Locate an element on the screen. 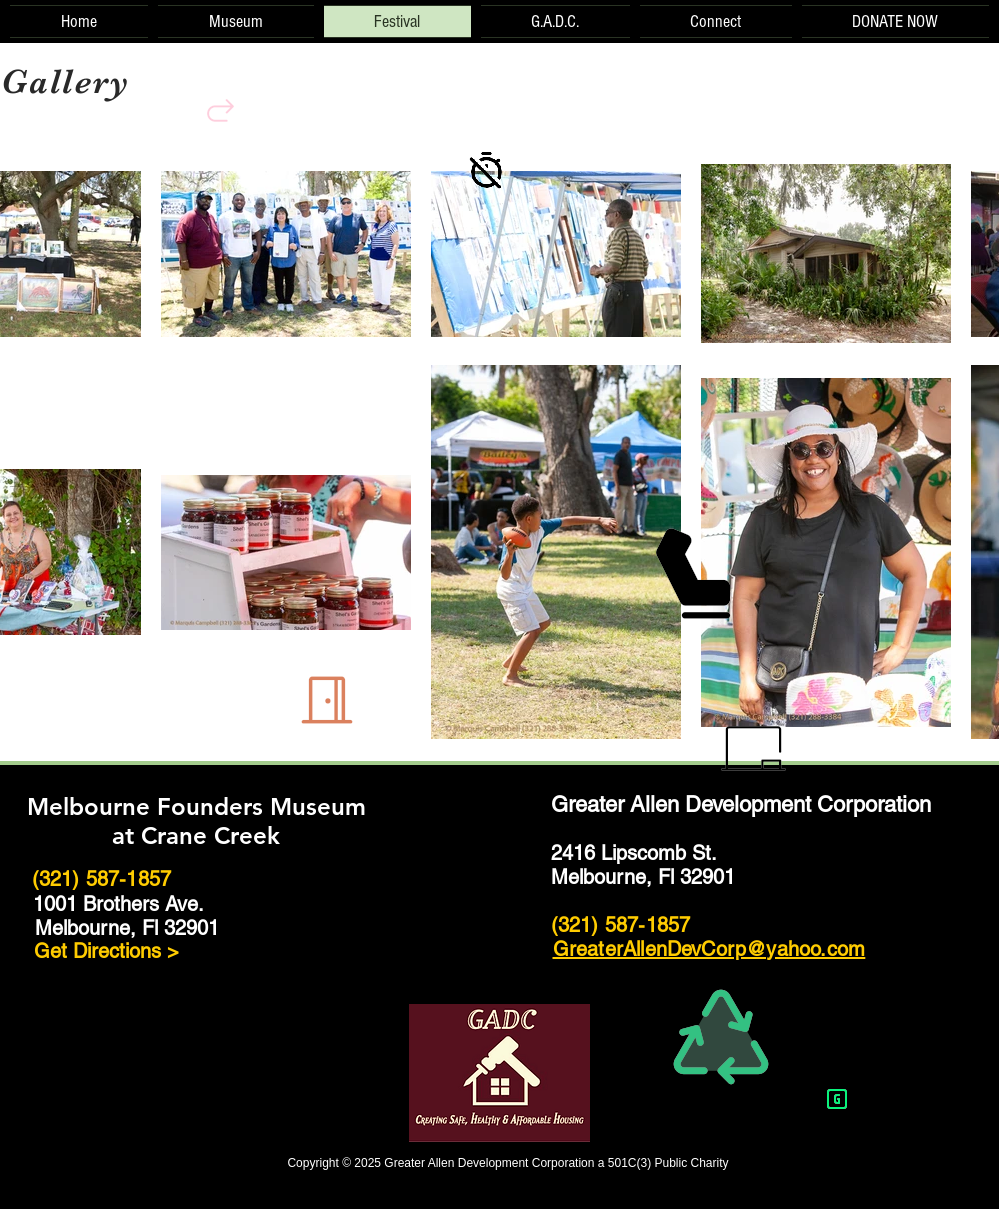  access whiteboard or presentation mode is located at coordinates (753, 749).